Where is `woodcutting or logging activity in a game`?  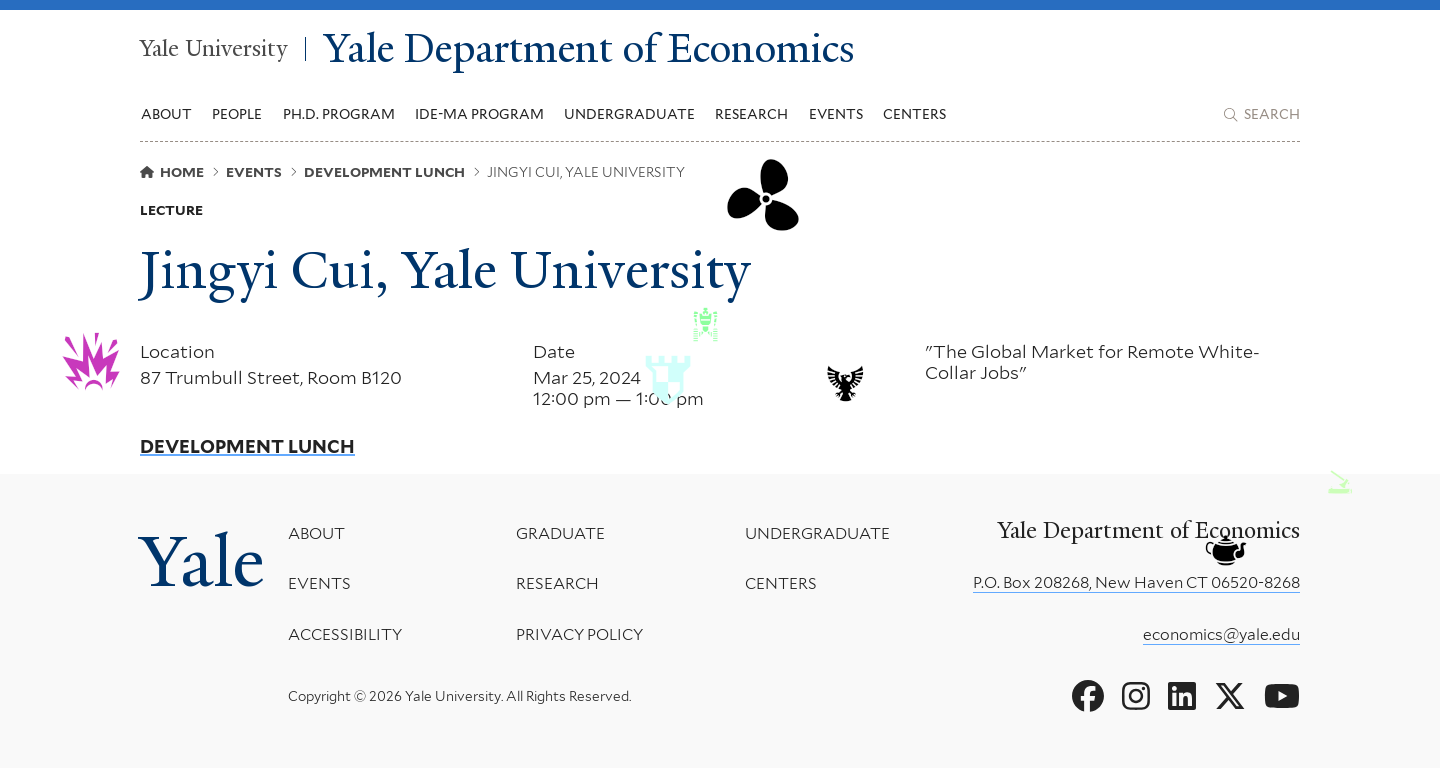 woodcutting or logging activity in a game is located at coordinates (1340, 482).